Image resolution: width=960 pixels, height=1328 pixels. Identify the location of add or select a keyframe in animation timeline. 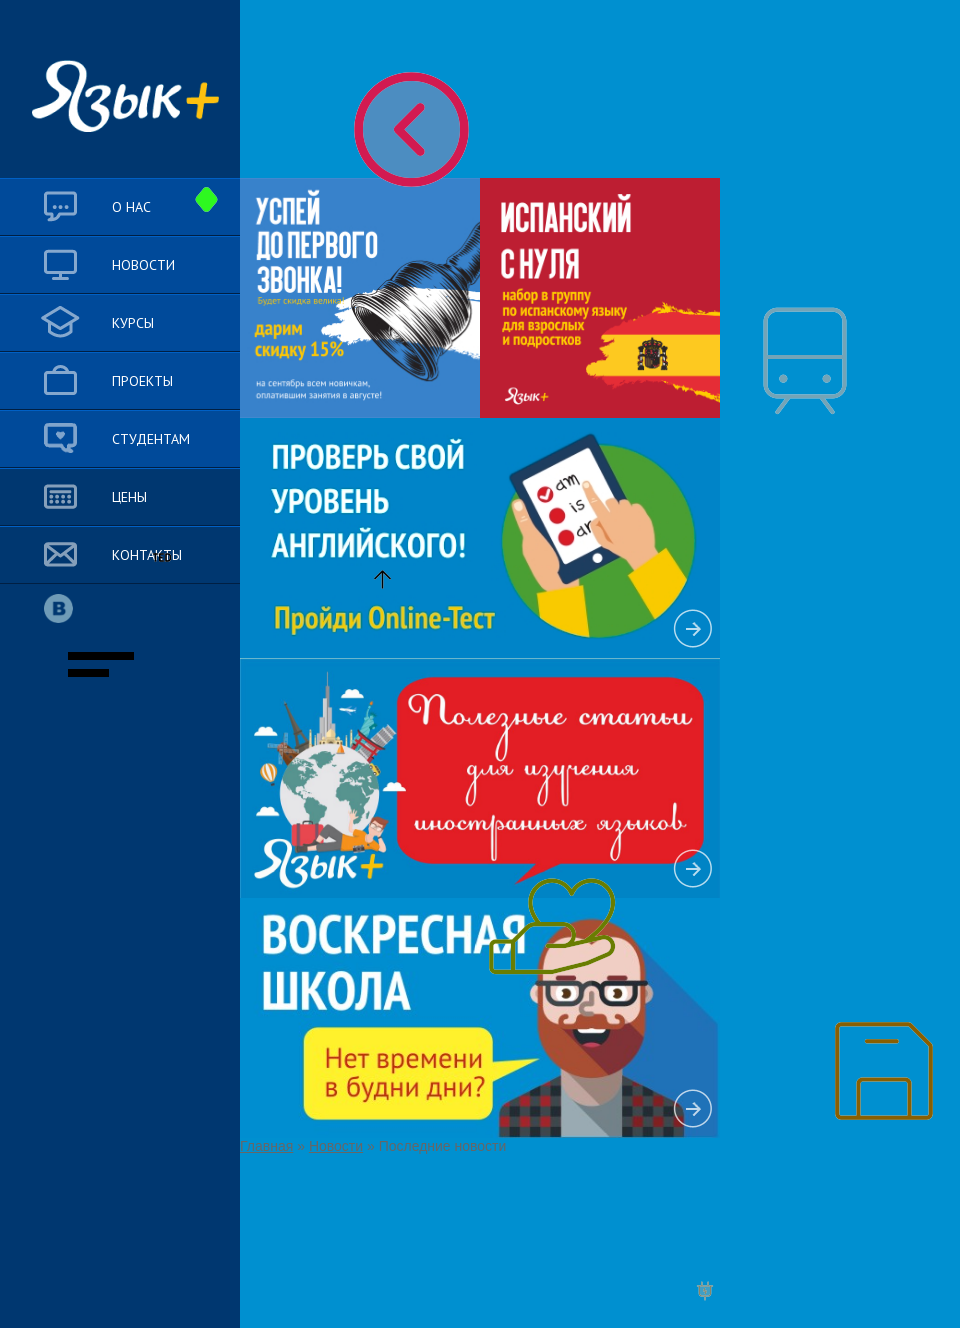
(206, 199).